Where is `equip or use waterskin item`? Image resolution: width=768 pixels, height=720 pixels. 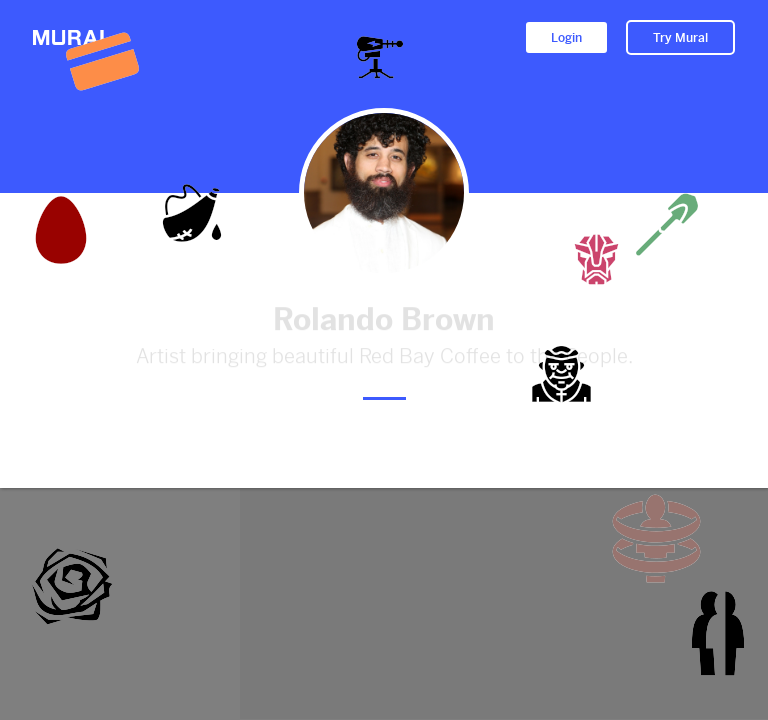 equip or use waterskin item is located at coordinates (192, 213).